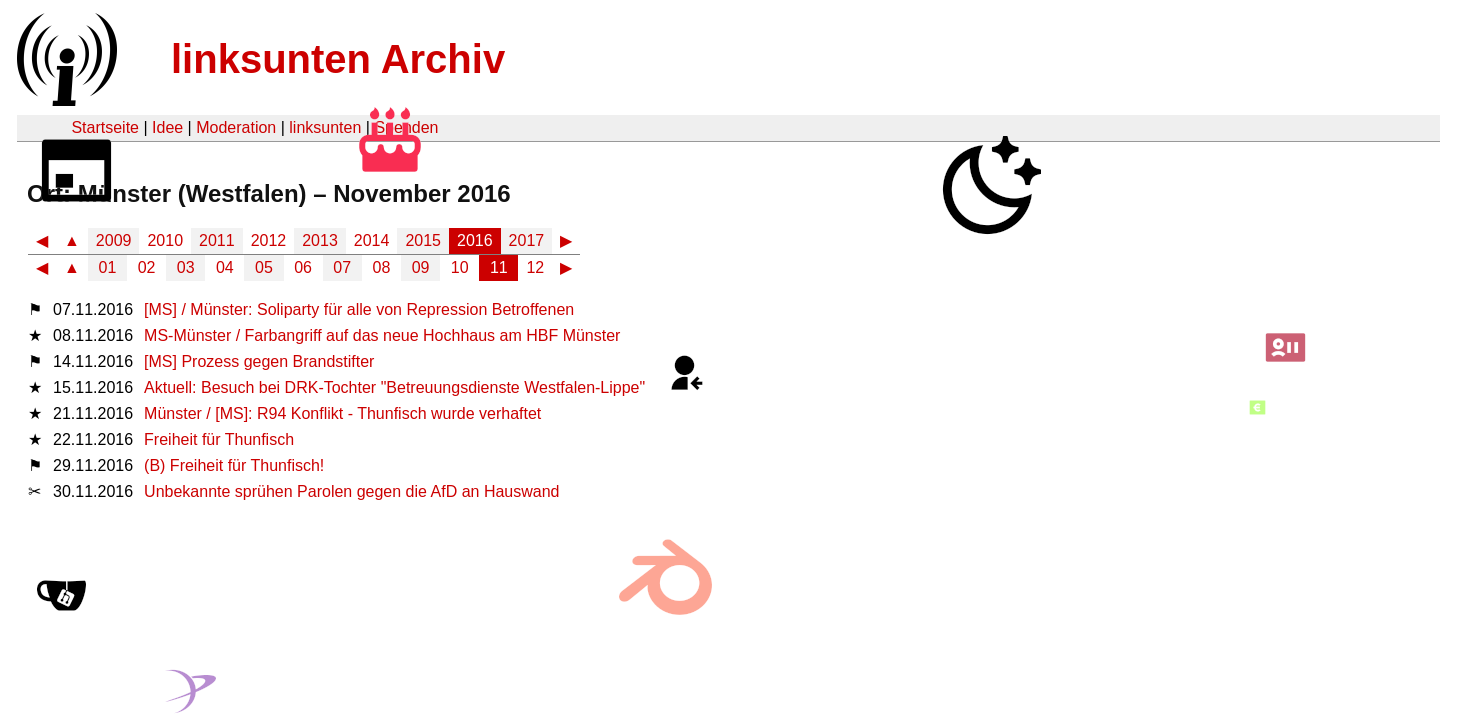  What do you see at coordinates (987, 189) in the screenshot?
I see `toggle dark mode or night theme` at bounding box center [987, 189].